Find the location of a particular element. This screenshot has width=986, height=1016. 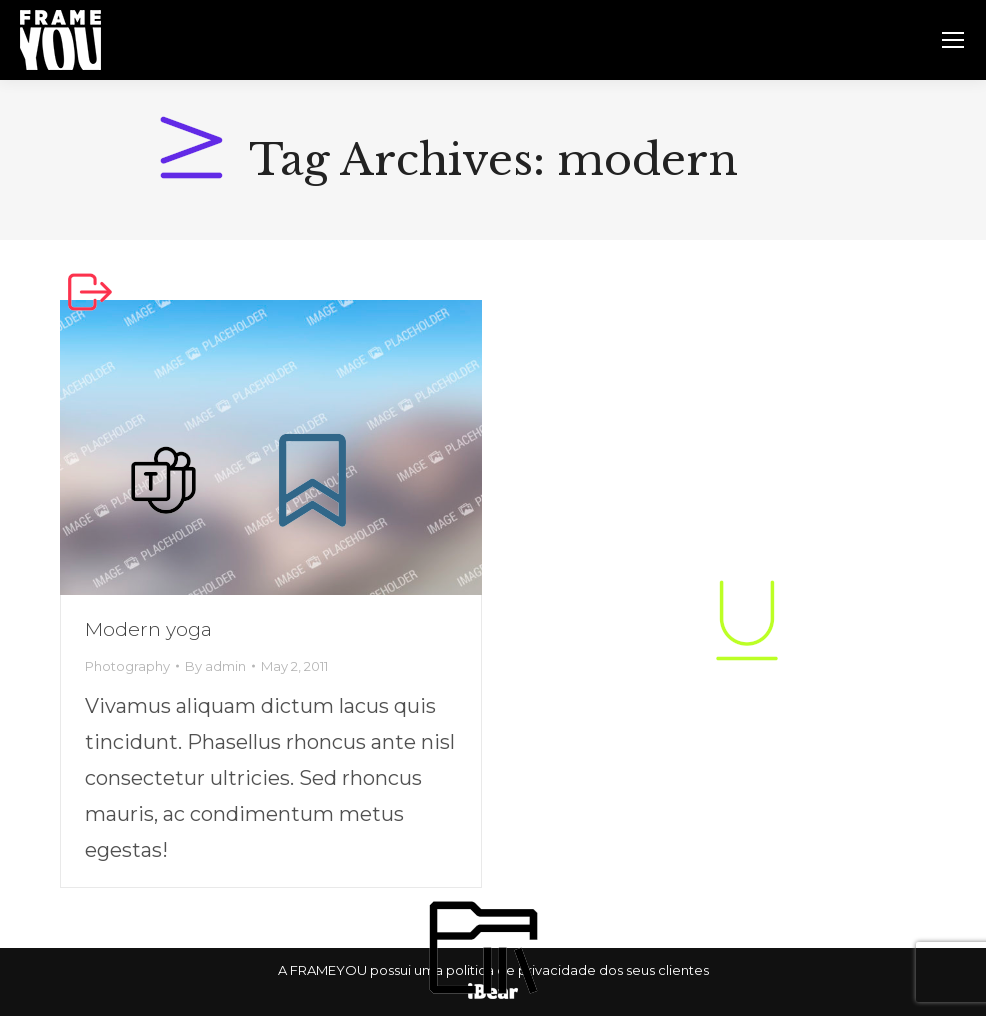

greater than or equal to comparison operator is located at coordinates (190, 149).